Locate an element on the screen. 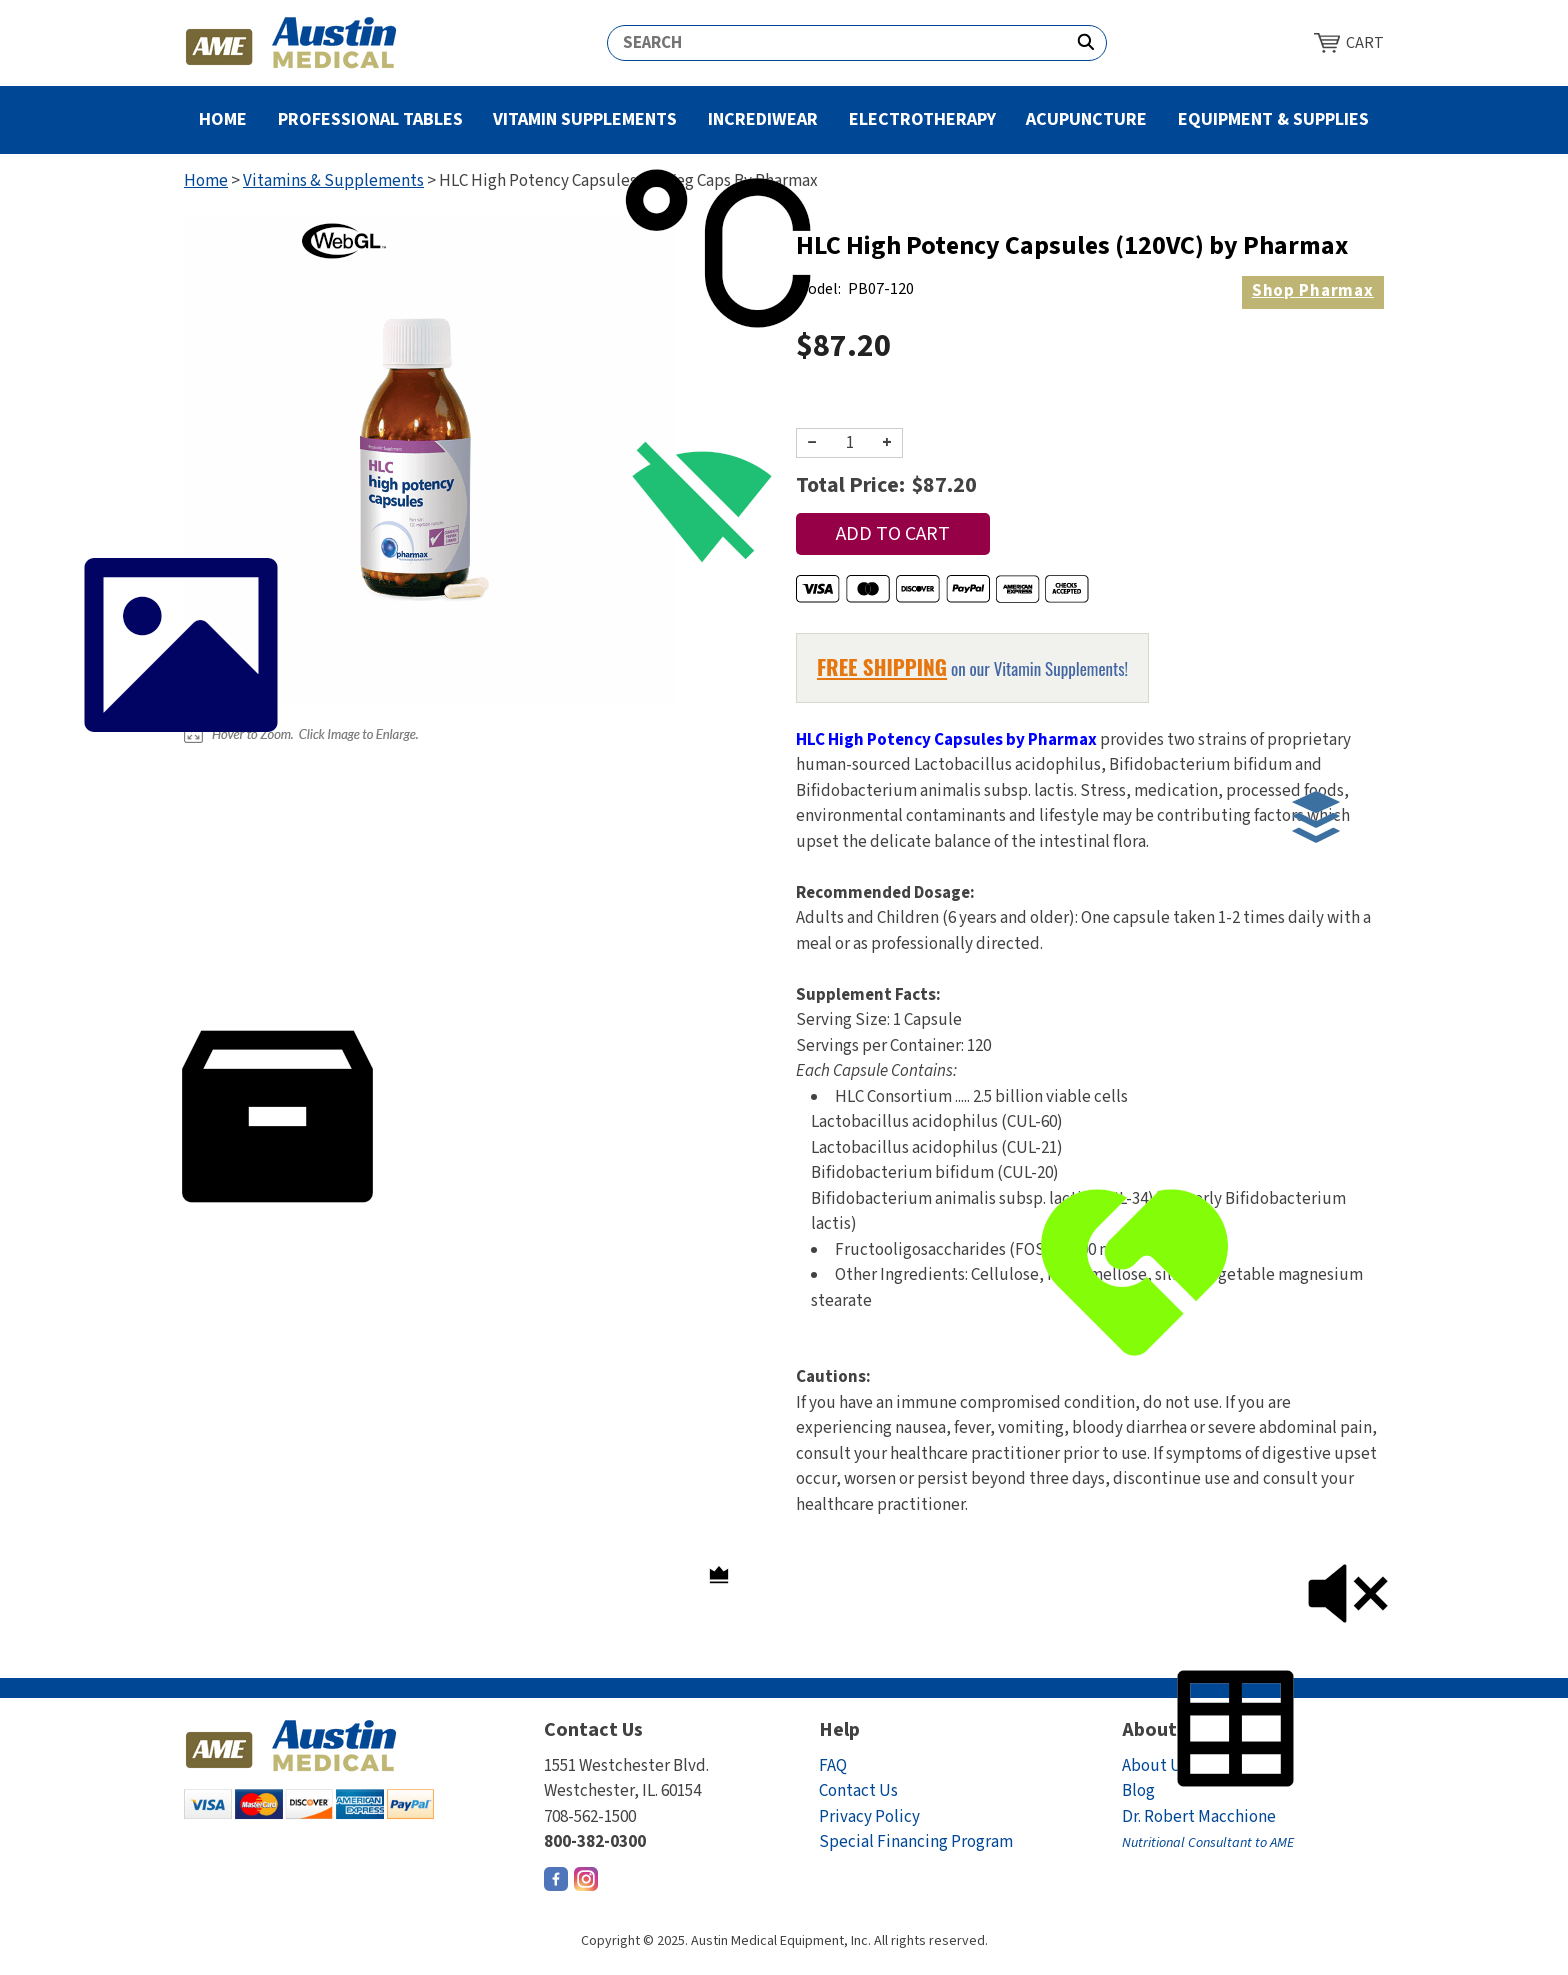 The width and height of the screenshot is (1568, 1975). buffer app logo is located at coordinates (1316, 817).